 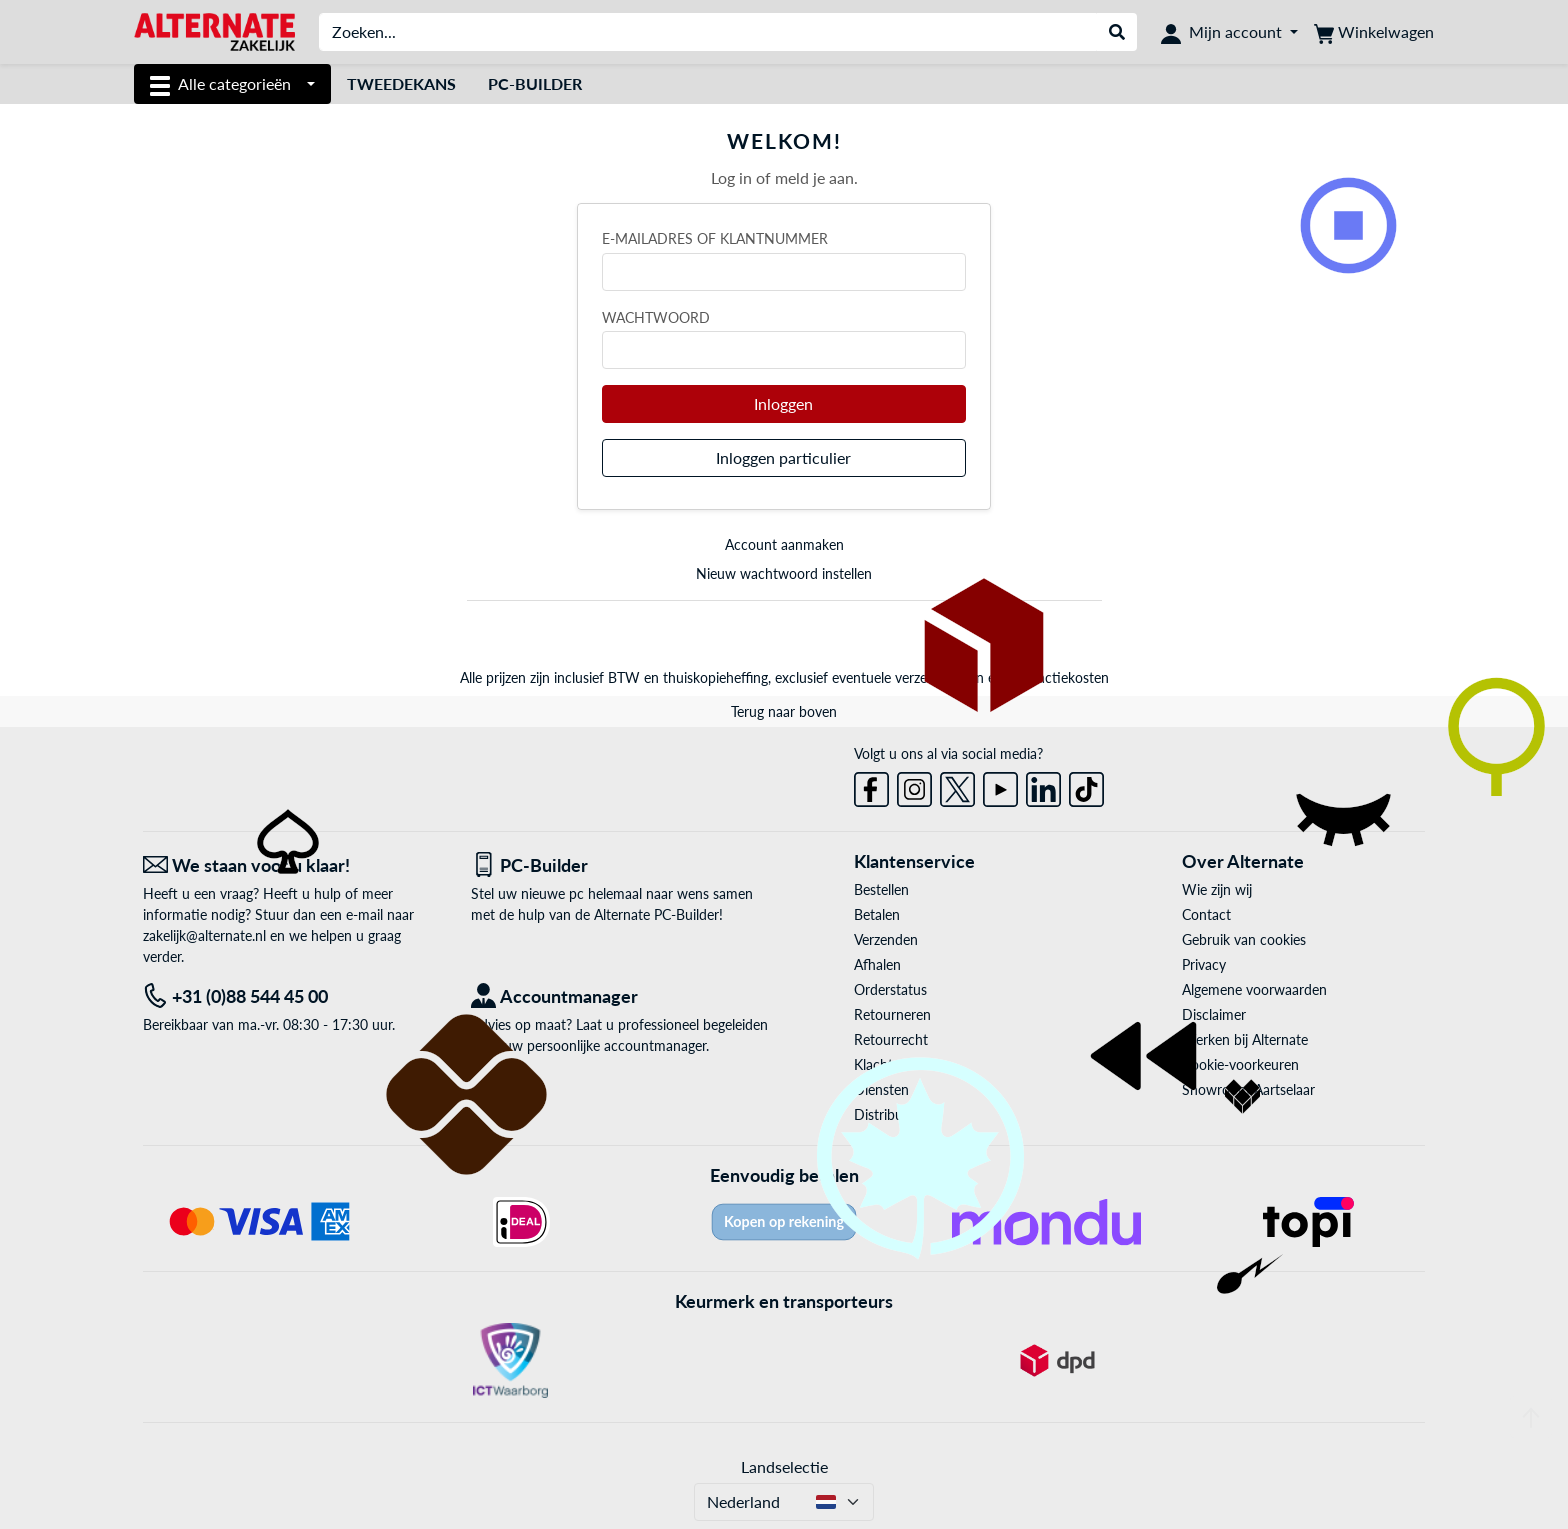 What do you see at coordinates (288, 843) in the screenshot?
I see `spade suit symbol for card games` at bounding box center [288, 843].